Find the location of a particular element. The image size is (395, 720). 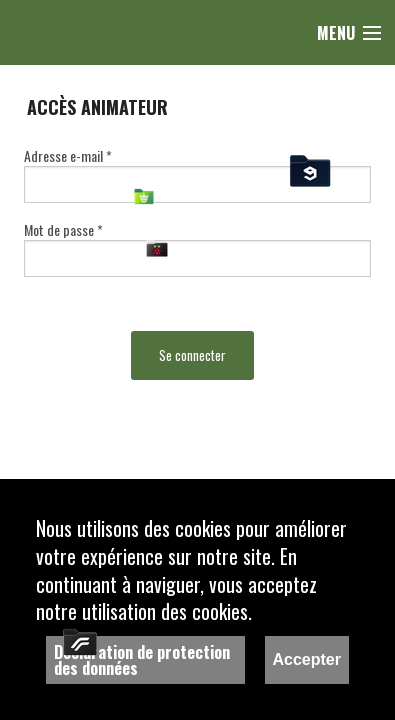

folder containing Raspberry Pi project files is located at coordinates (157, 249).